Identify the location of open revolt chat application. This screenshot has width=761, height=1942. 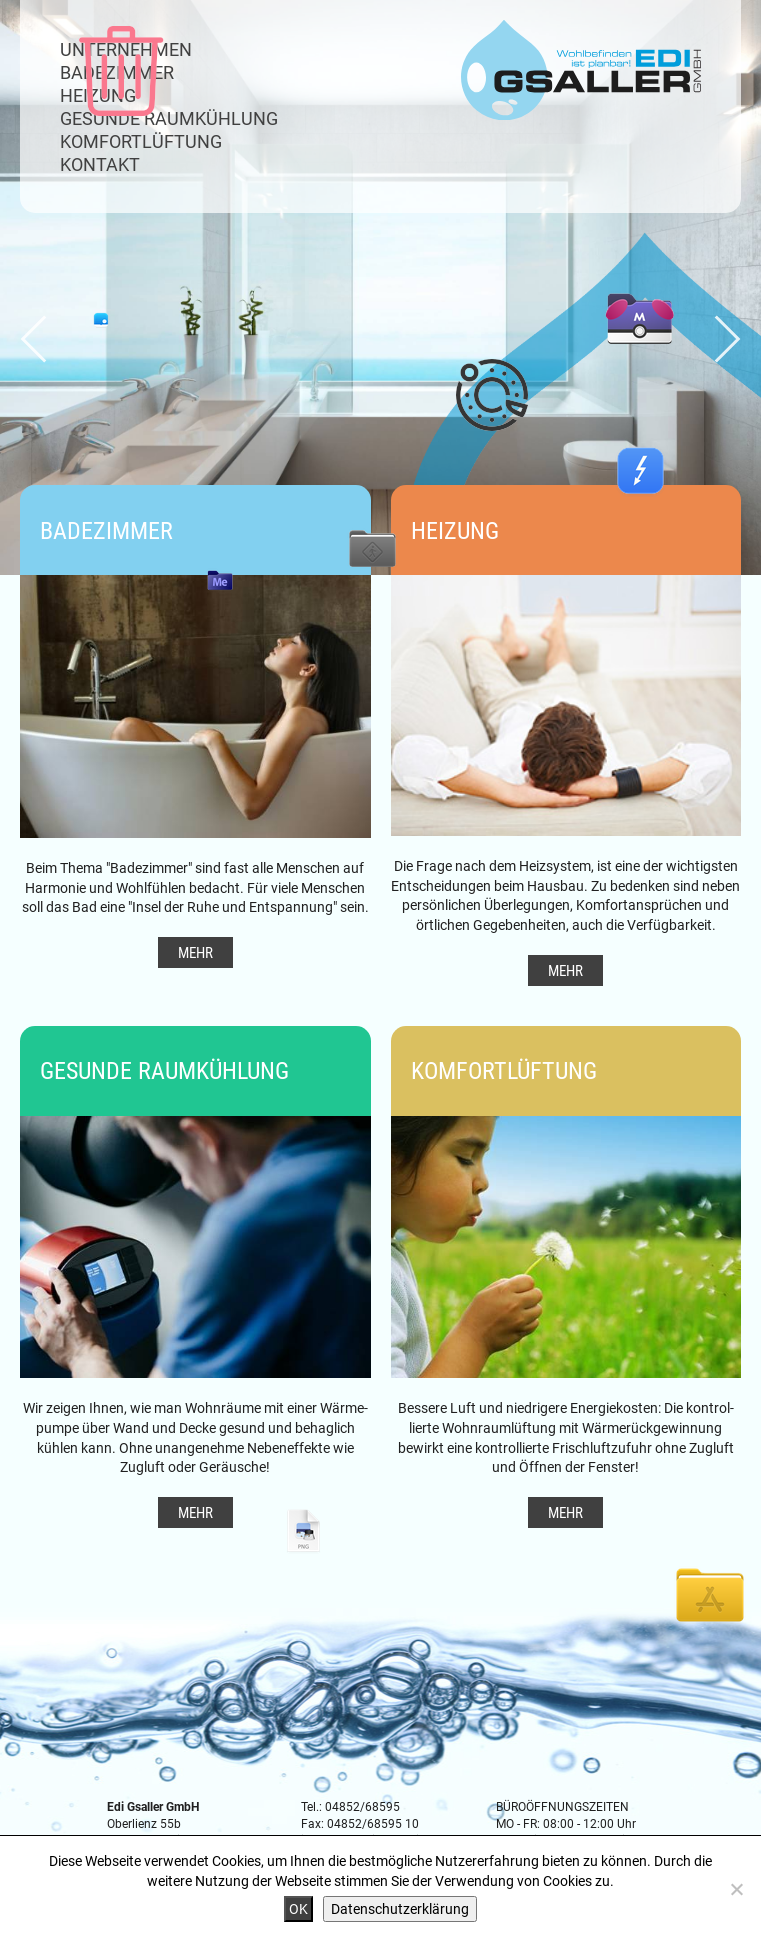
(492, 395).